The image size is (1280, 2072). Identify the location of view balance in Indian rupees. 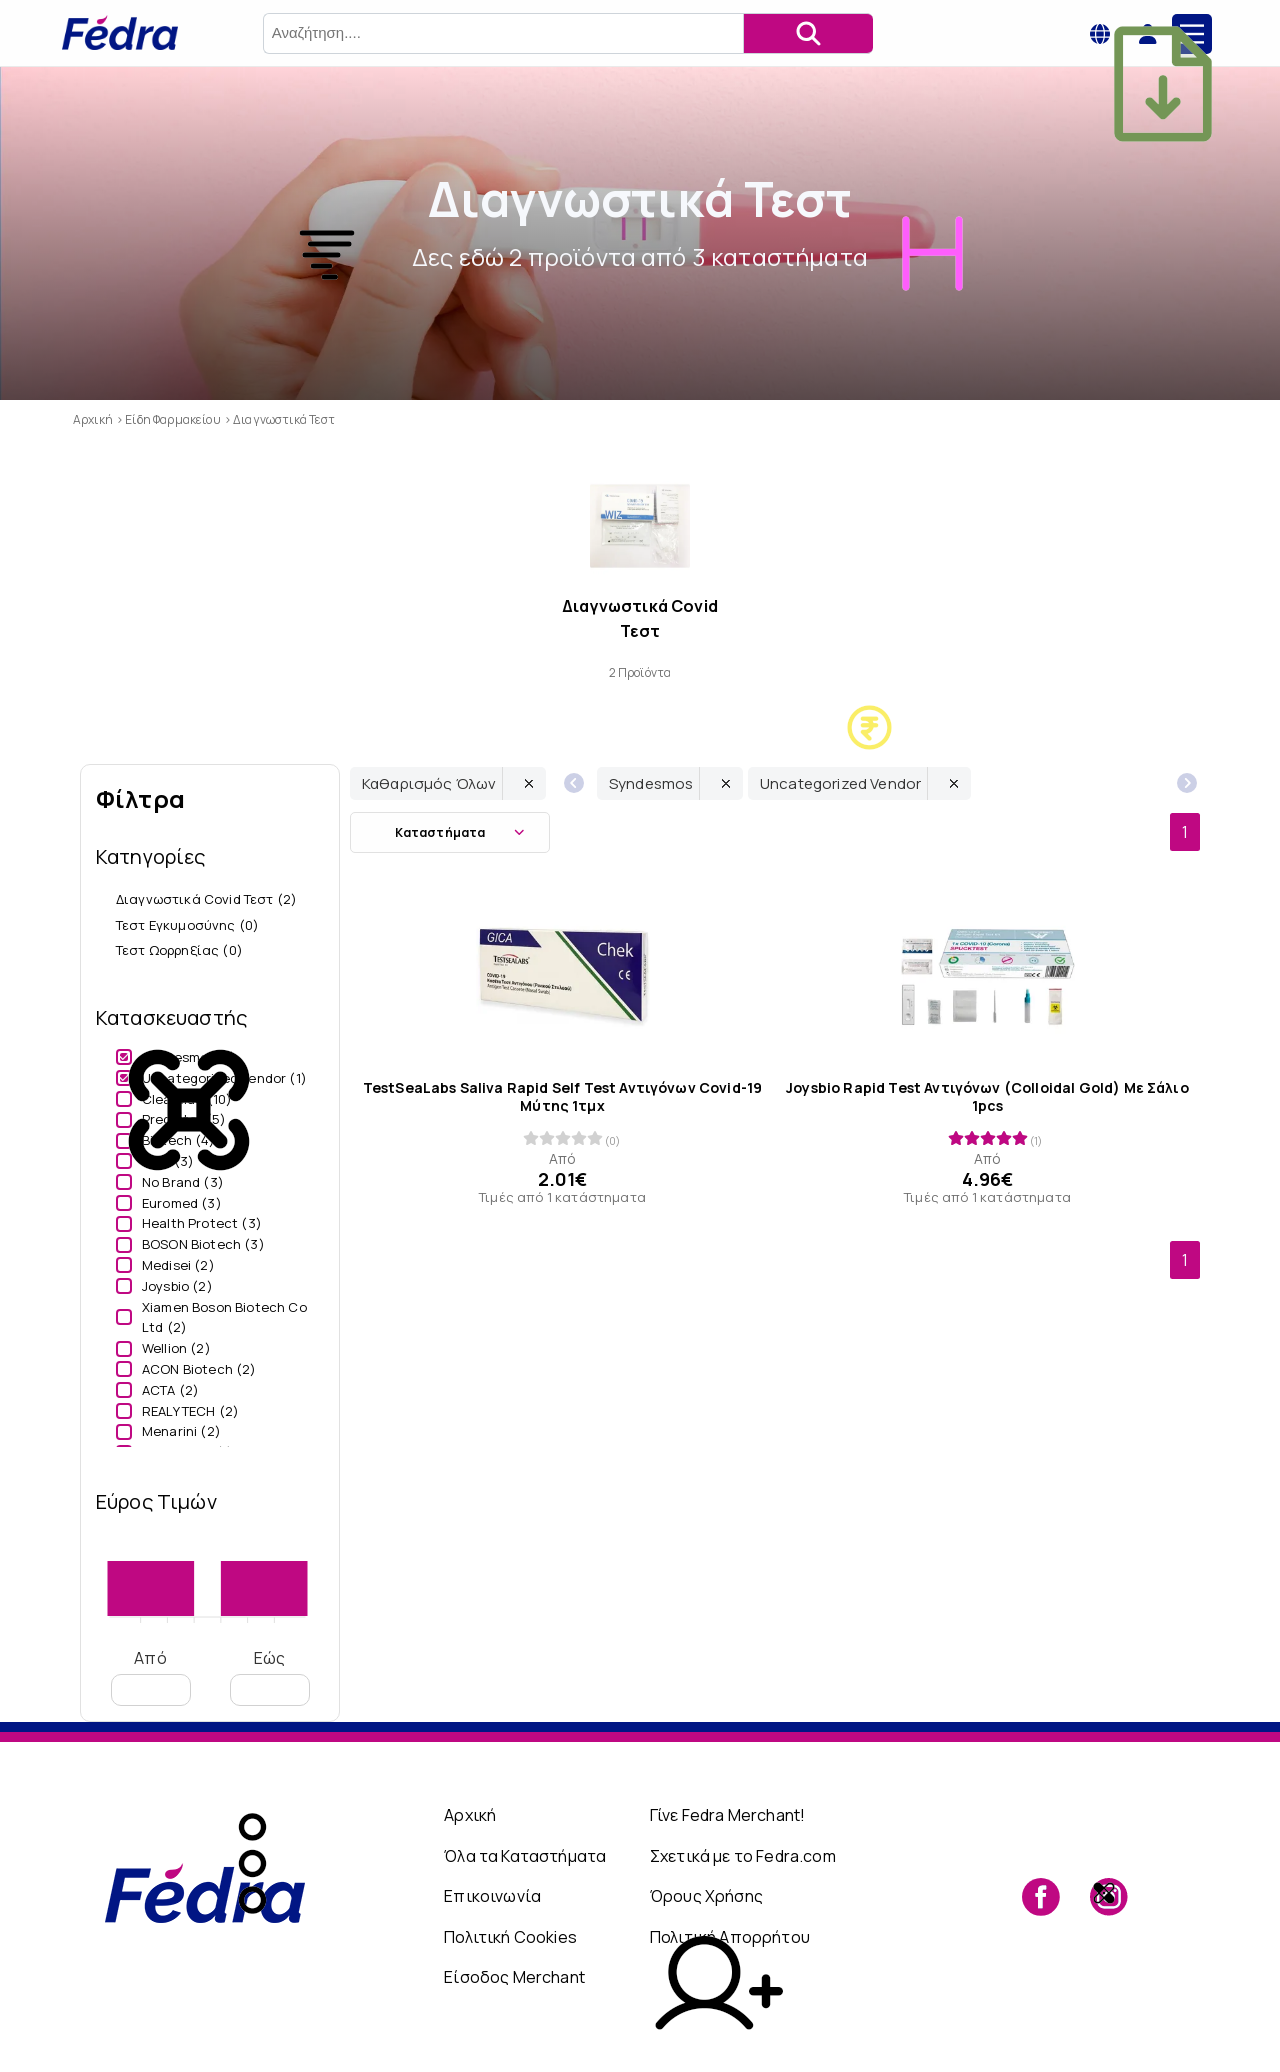
(869, 727).